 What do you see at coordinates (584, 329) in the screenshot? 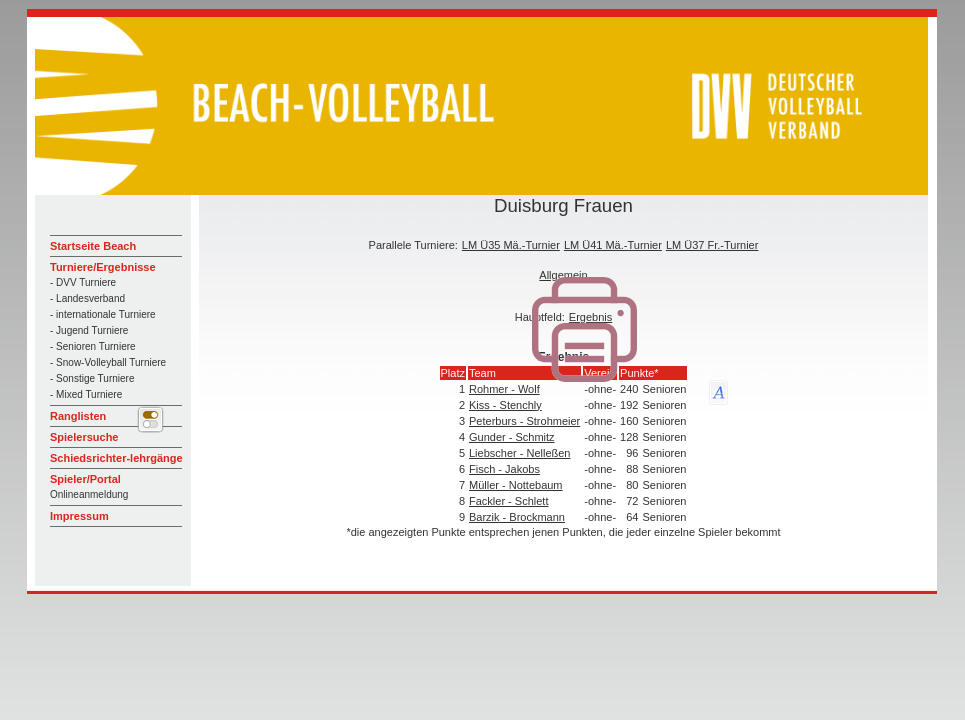
I see `print the current document` at bounding box center [584, 329].